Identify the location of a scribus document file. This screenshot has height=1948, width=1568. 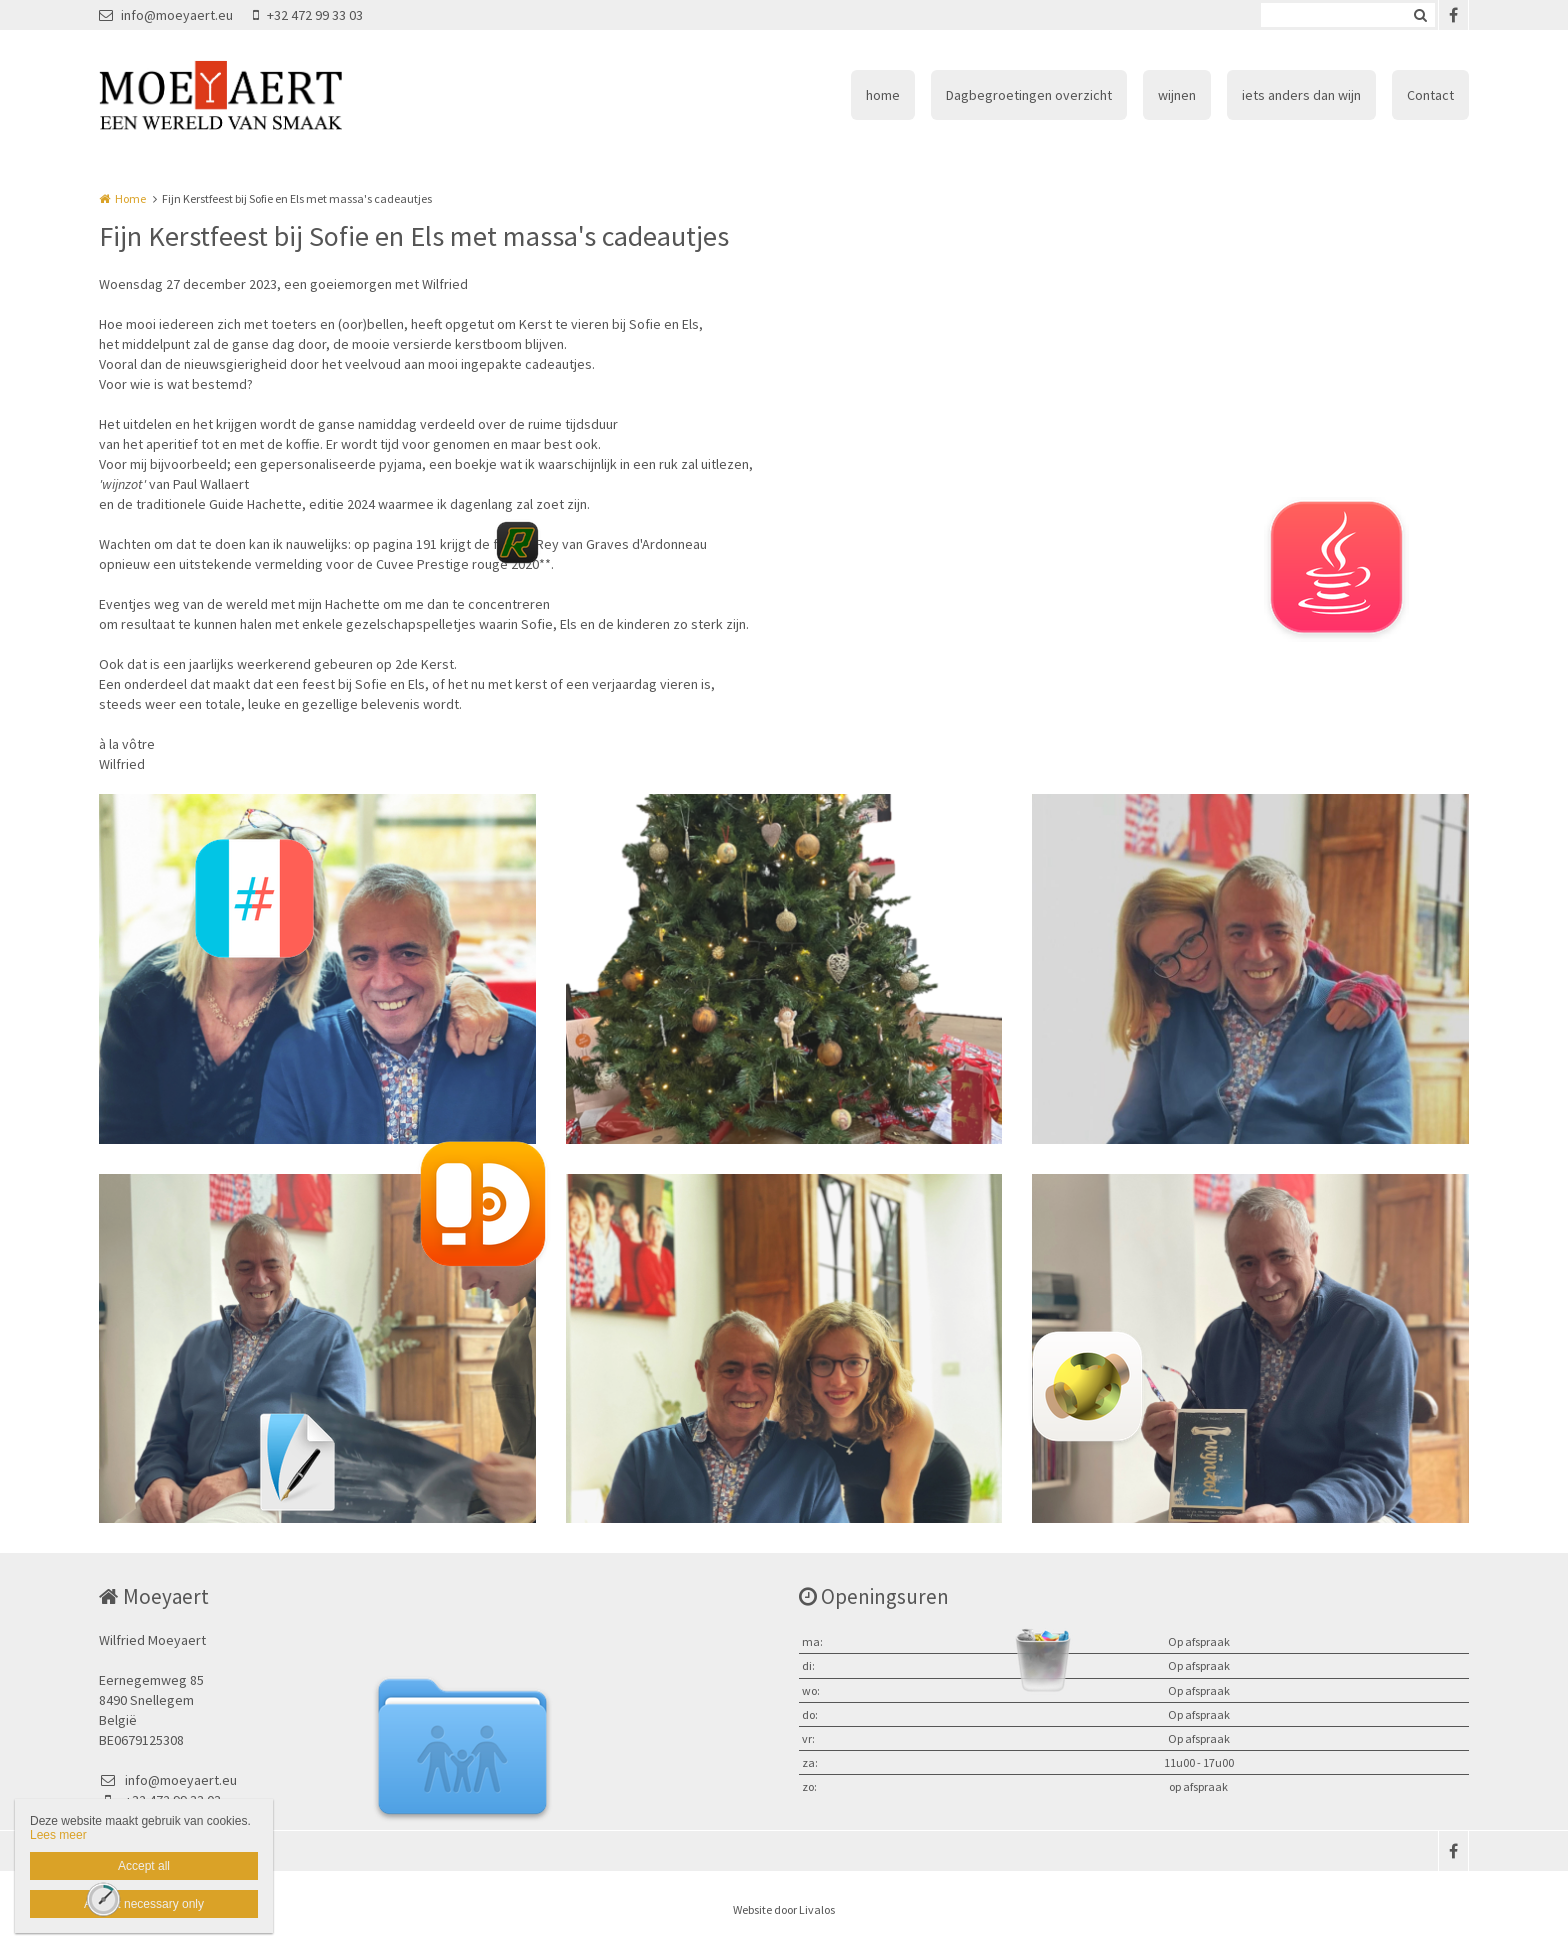
(242, 1464).